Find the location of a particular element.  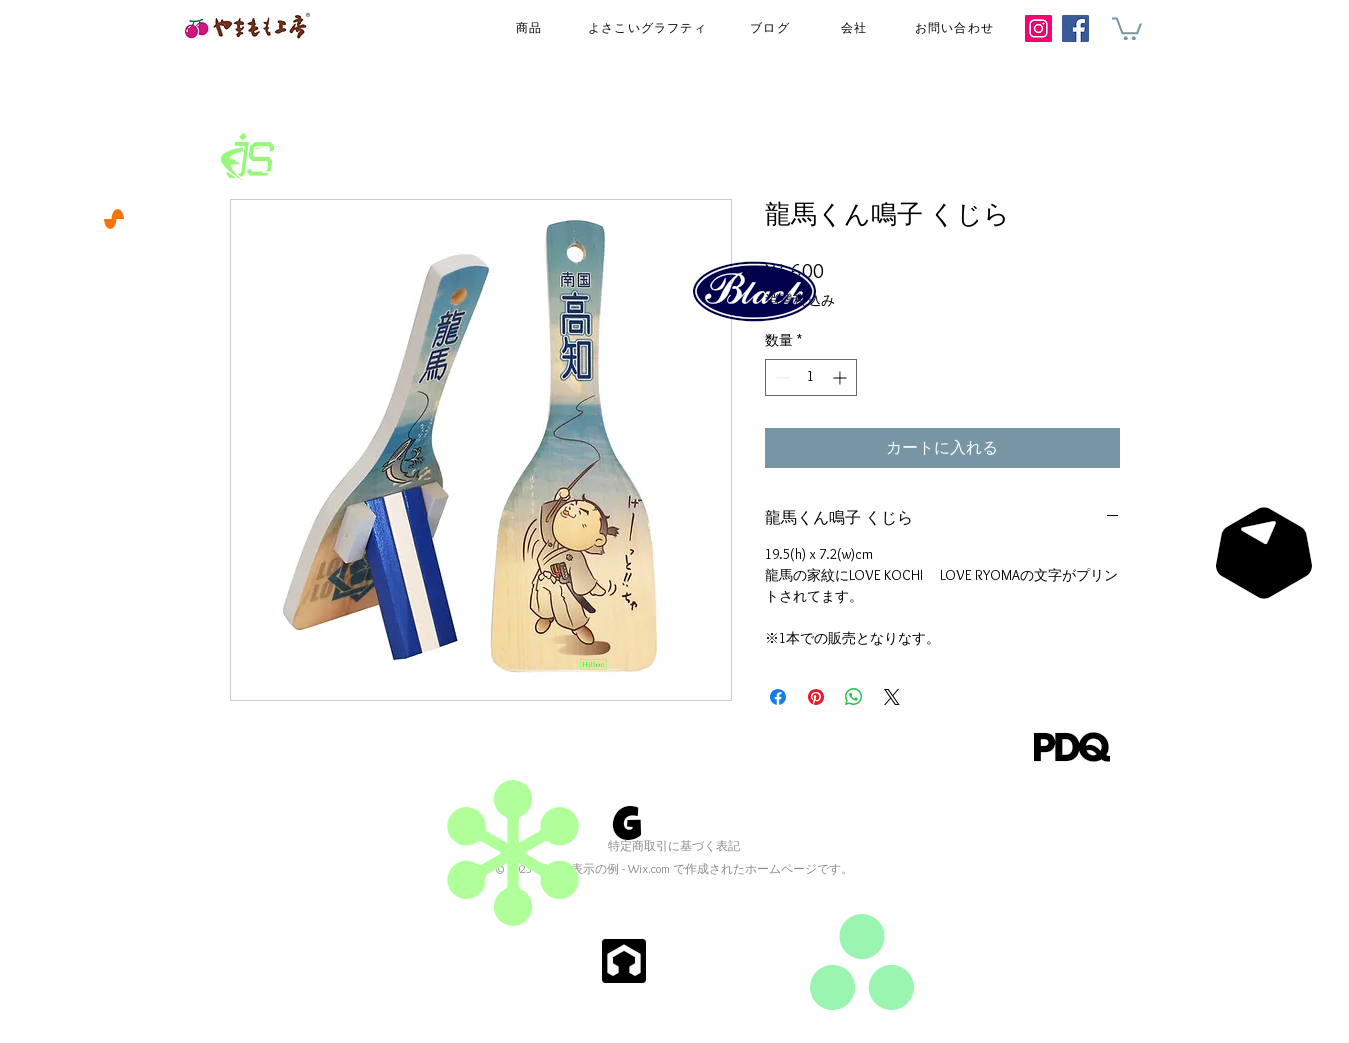

launch GoToMeeting app is located at coordinates (513, 853).